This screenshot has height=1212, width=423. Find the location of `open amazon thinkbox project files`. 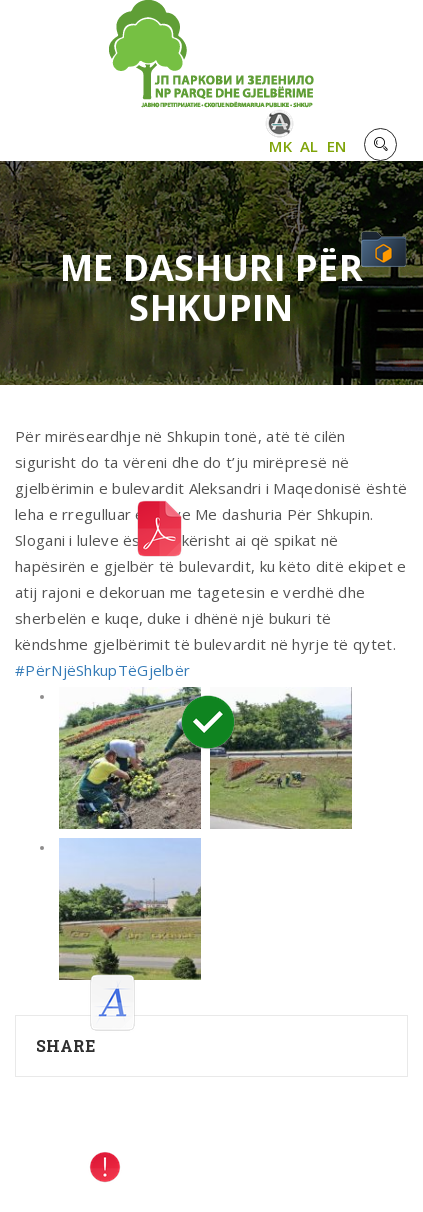

open amazon thinkbox project files is located at coordinates (383, 250).